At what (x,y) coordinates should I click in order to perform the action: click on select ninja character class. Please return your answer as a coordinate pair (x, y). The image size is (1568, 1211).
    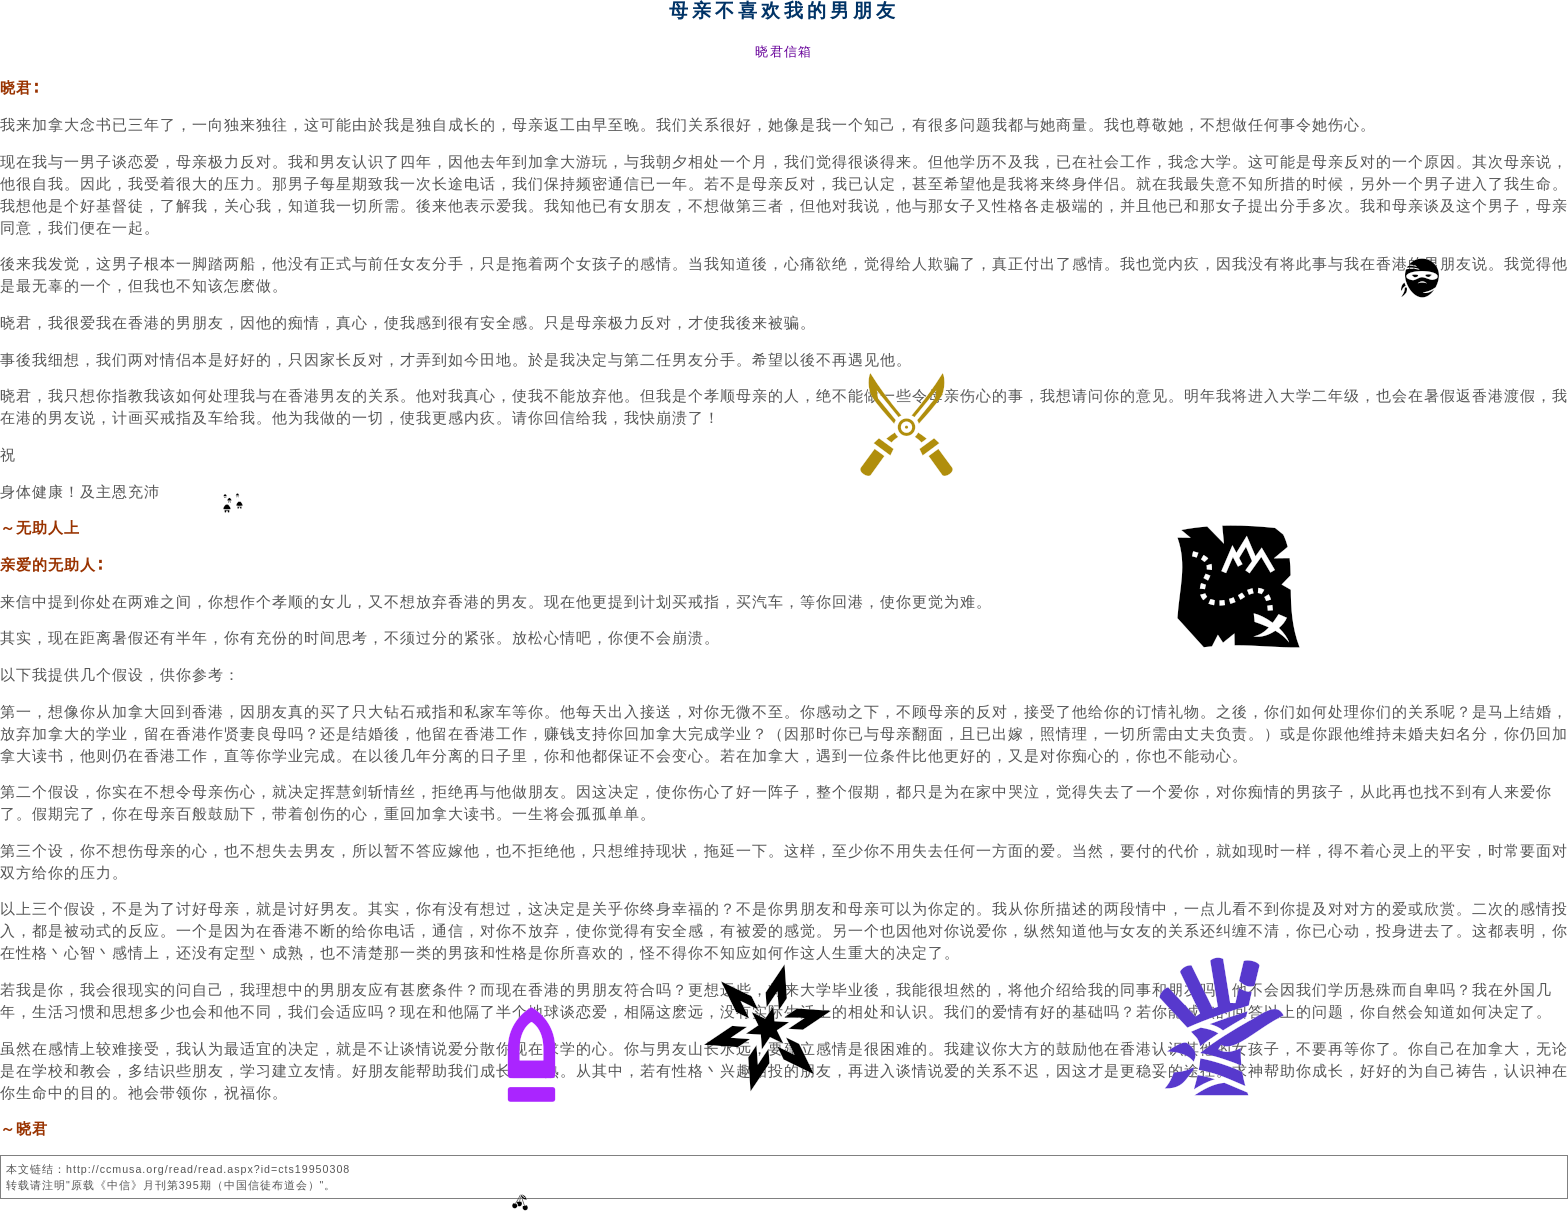
    Looking at the image, I should click on (1420, 278).